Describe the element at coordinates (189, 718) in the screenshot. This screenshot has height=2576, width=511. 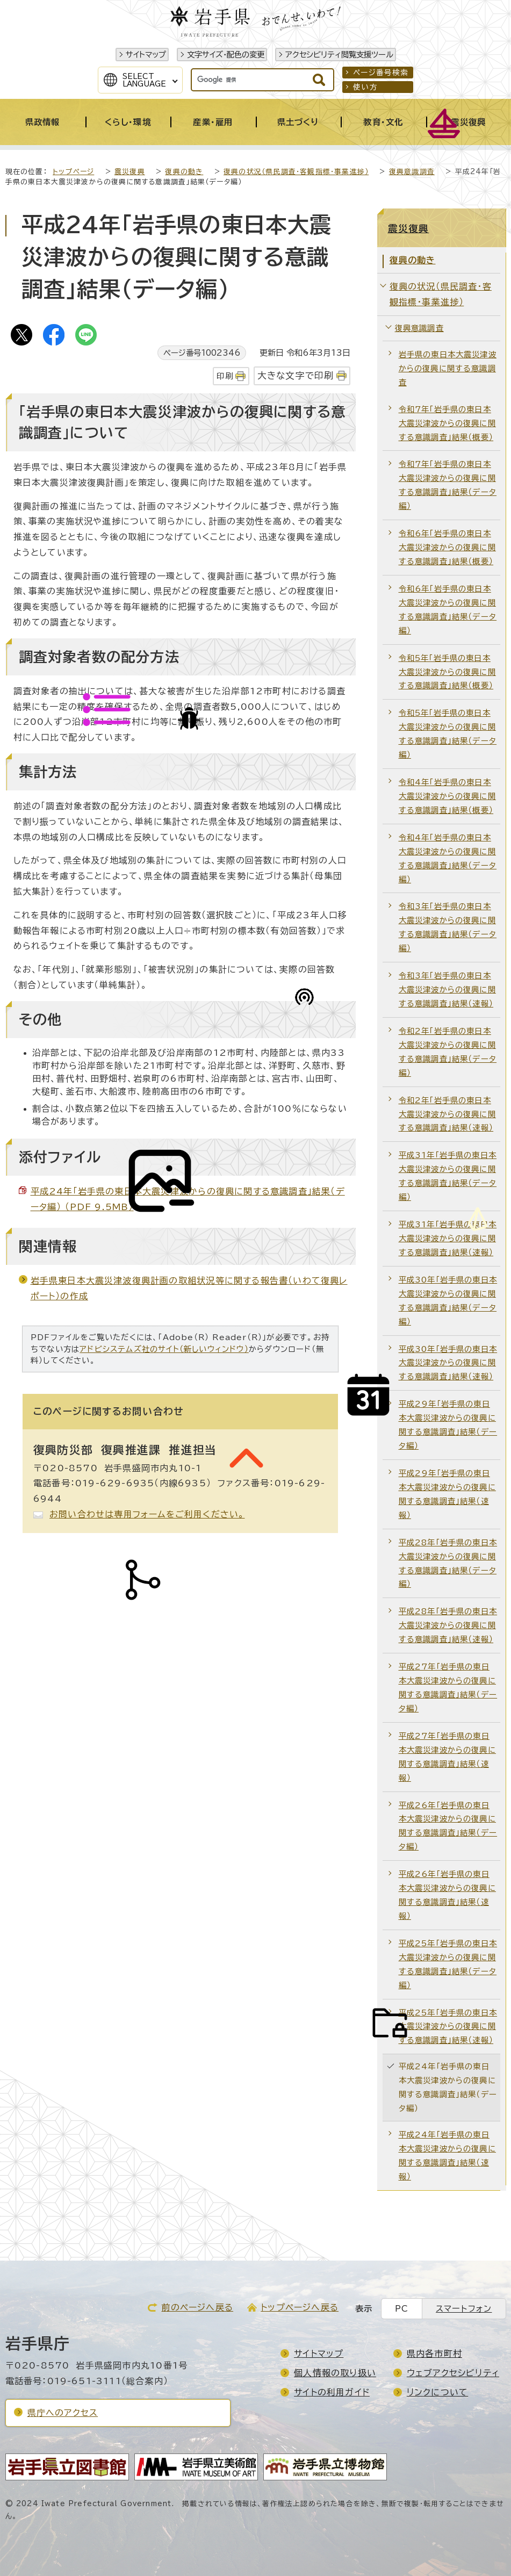
I see `report a bug or issue` at that location.